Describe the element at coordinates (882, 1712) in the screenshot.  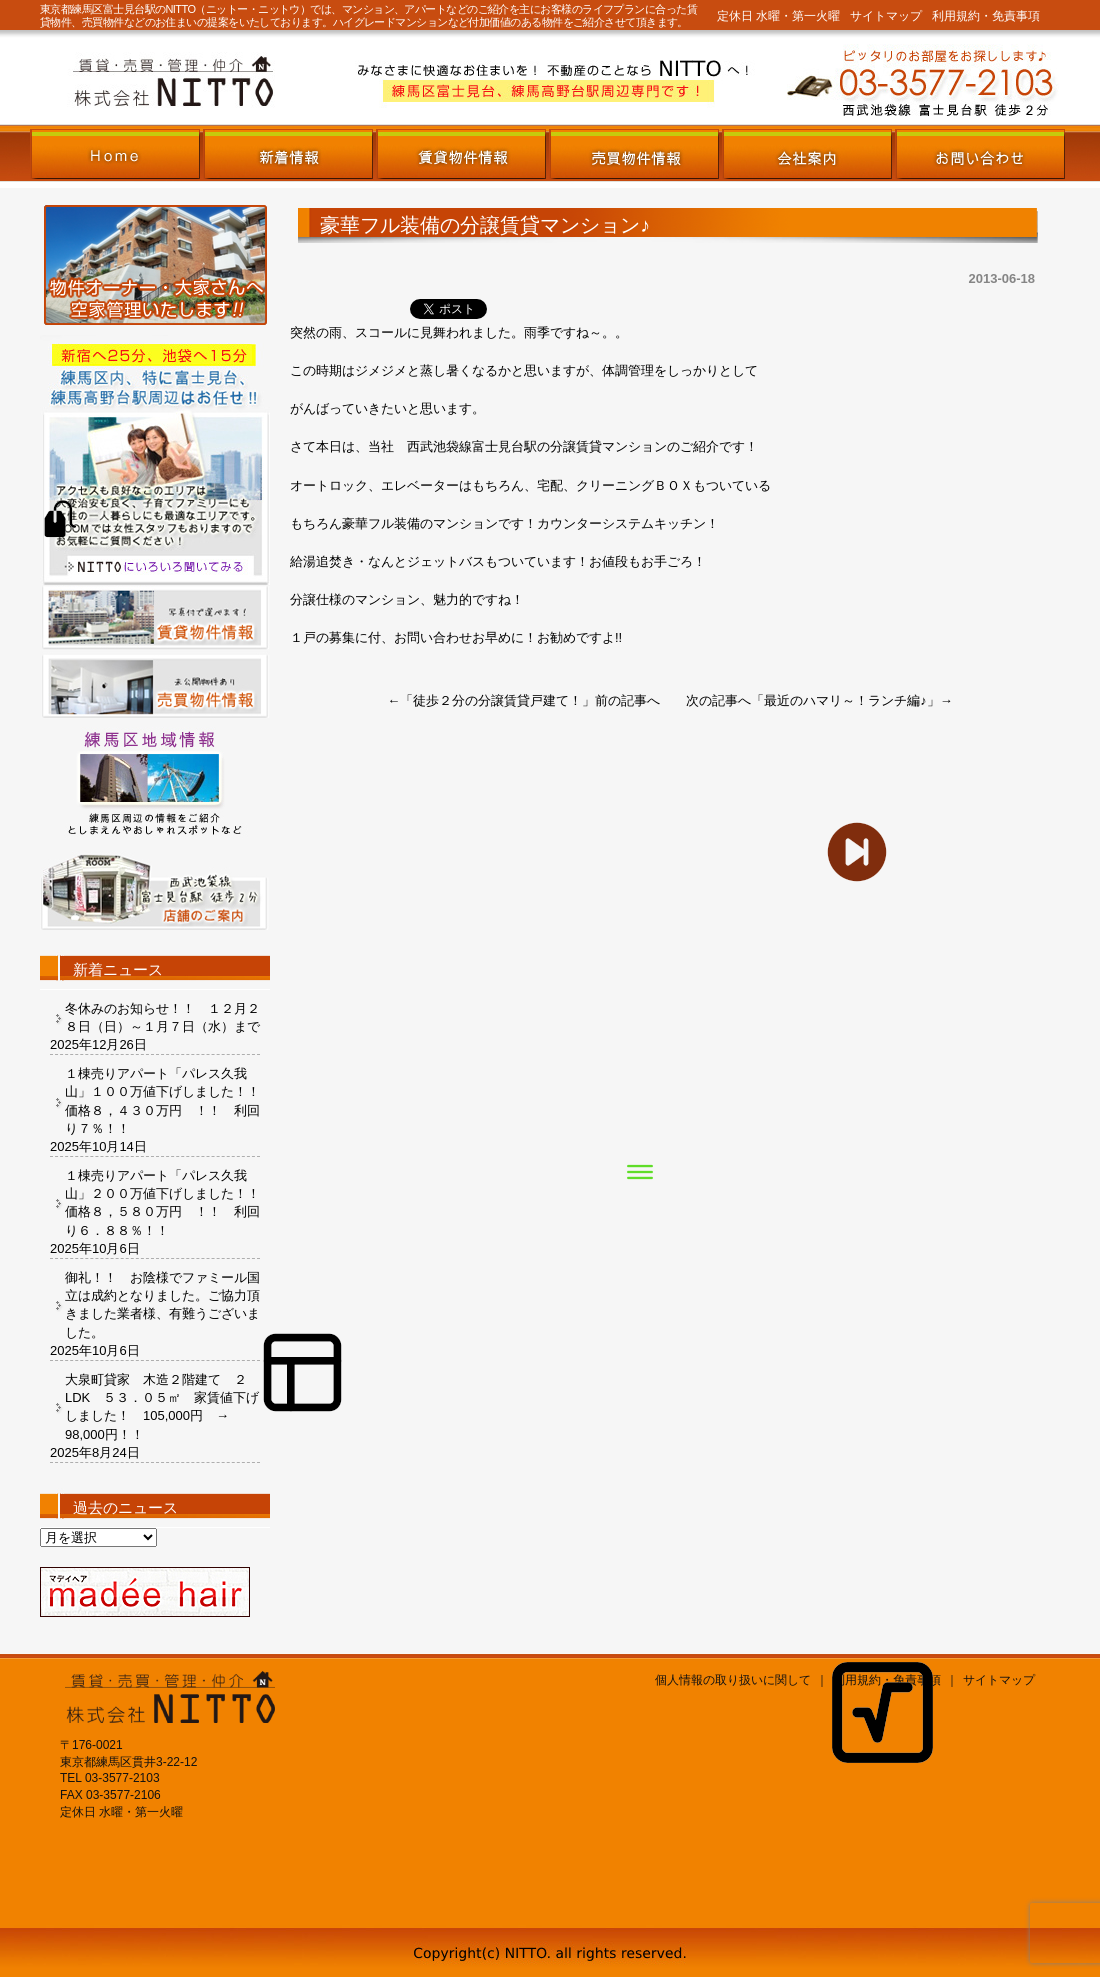
I see `access square root calculator function` at that location.